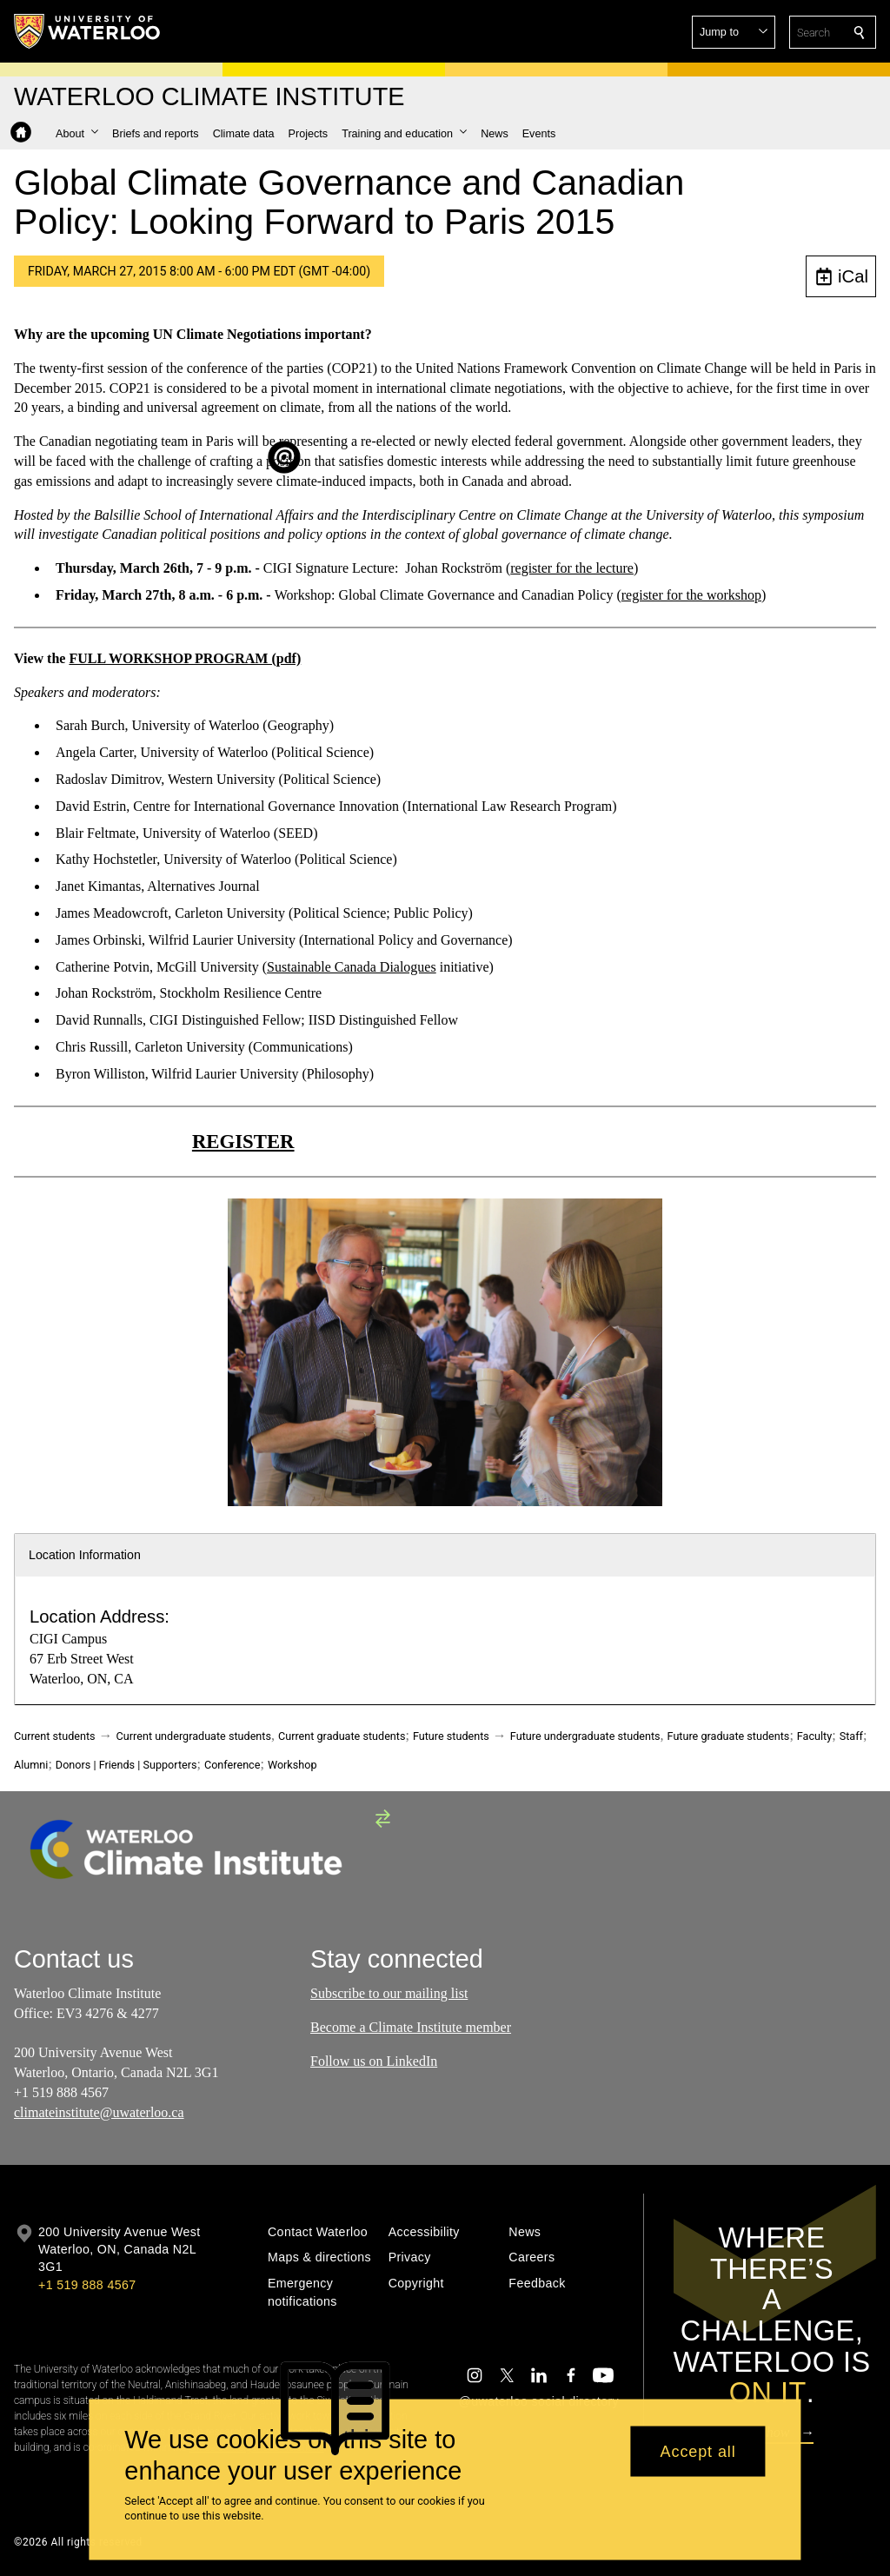 The width and height of the screenshot is (890, 2576). What do you see at coordinates (382, 1818) in the screenshot?
I see `swap or exchange items` at bounding box center [382, 1818].